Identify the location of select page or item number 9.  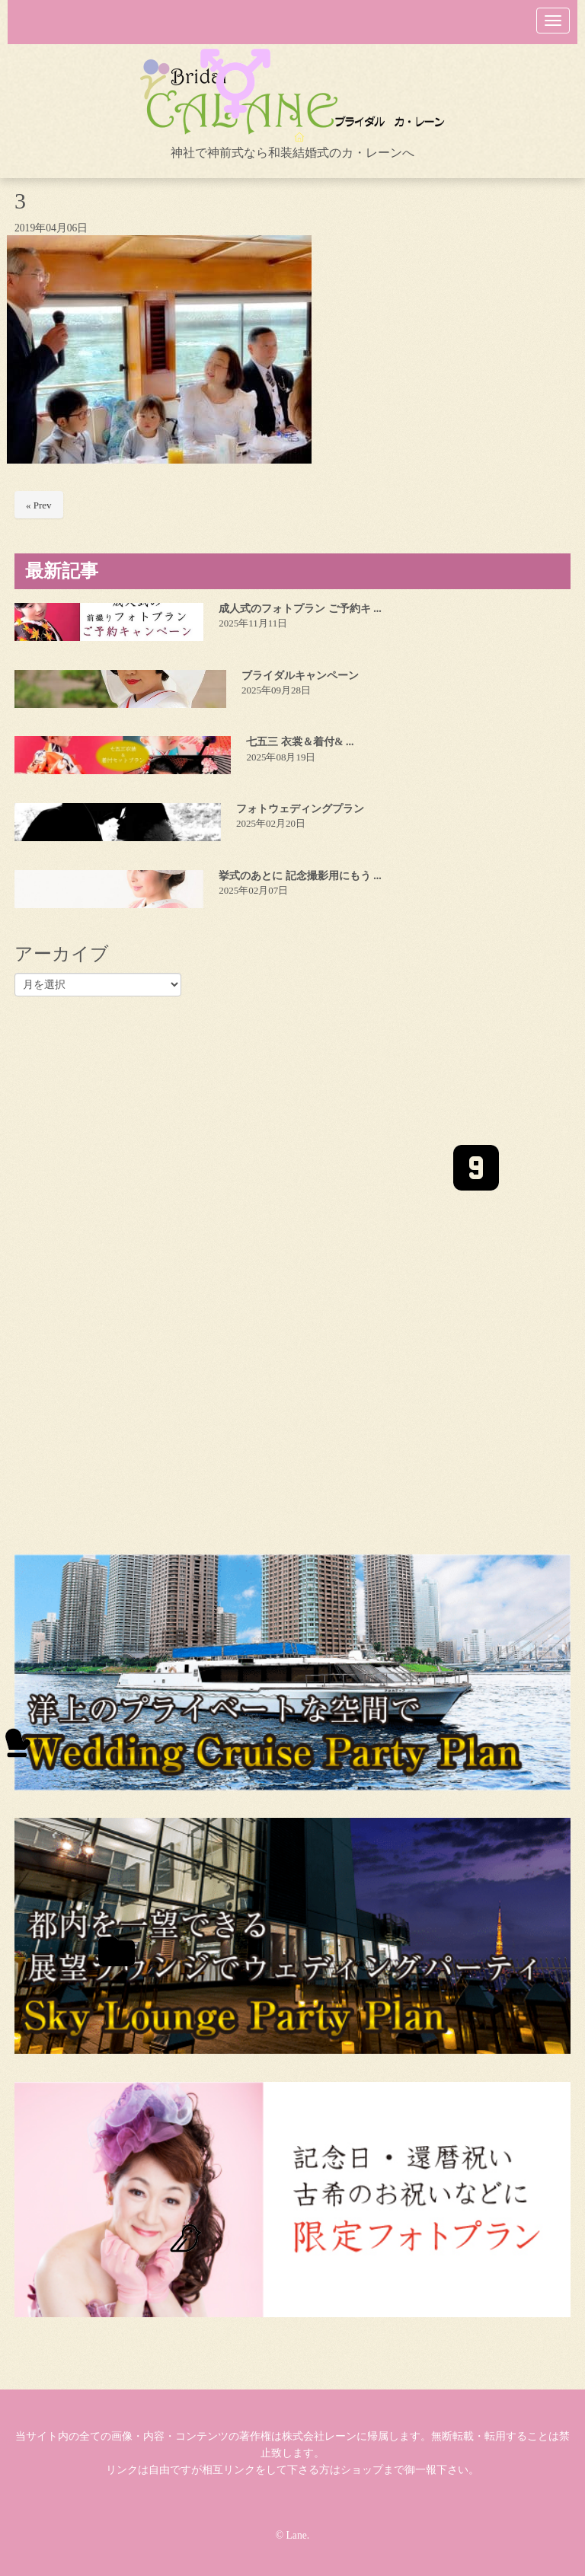
(476, 1168).